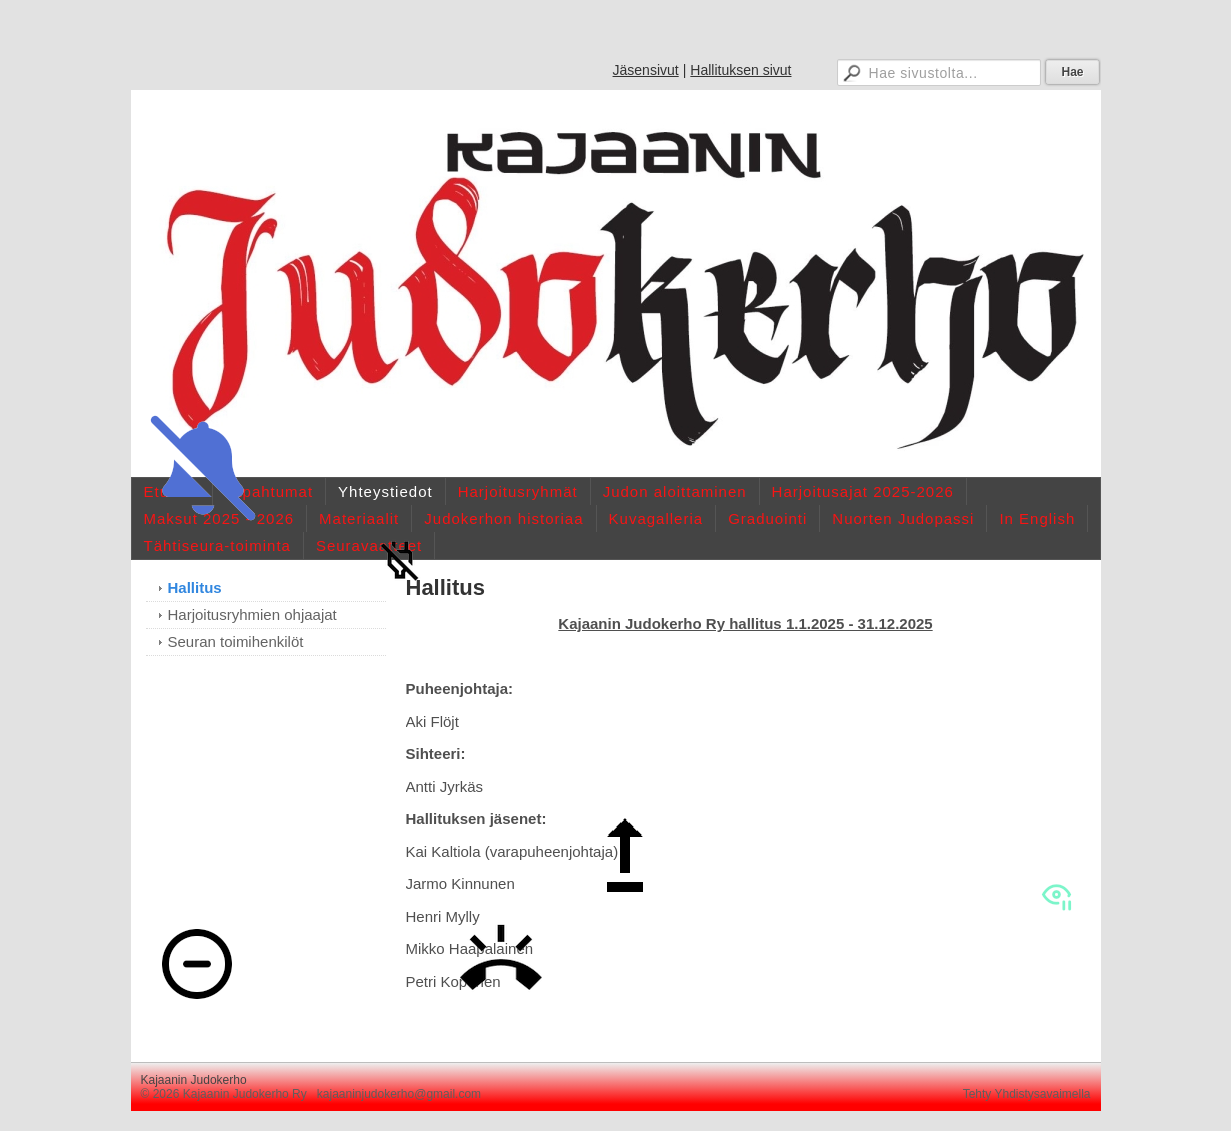 This screenshot has width=1231, height=1131. I want to click on mute notifications, so click(203, 468).